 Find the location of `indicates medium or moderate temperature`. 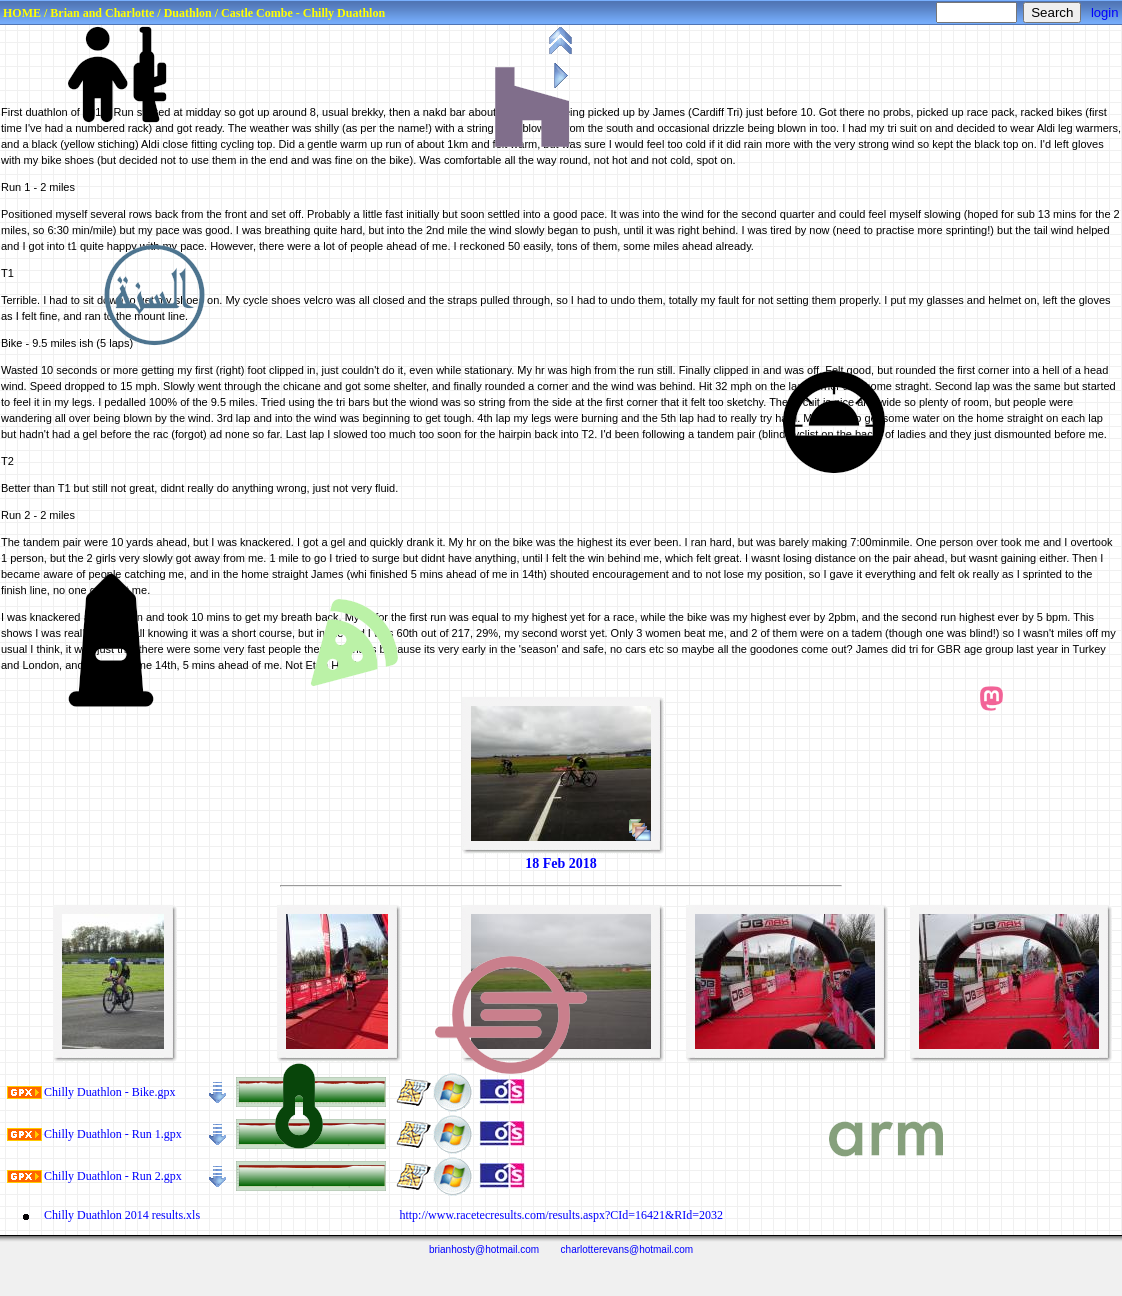

indicates medium or moderate temperature is located at coordinates (299, 1106).